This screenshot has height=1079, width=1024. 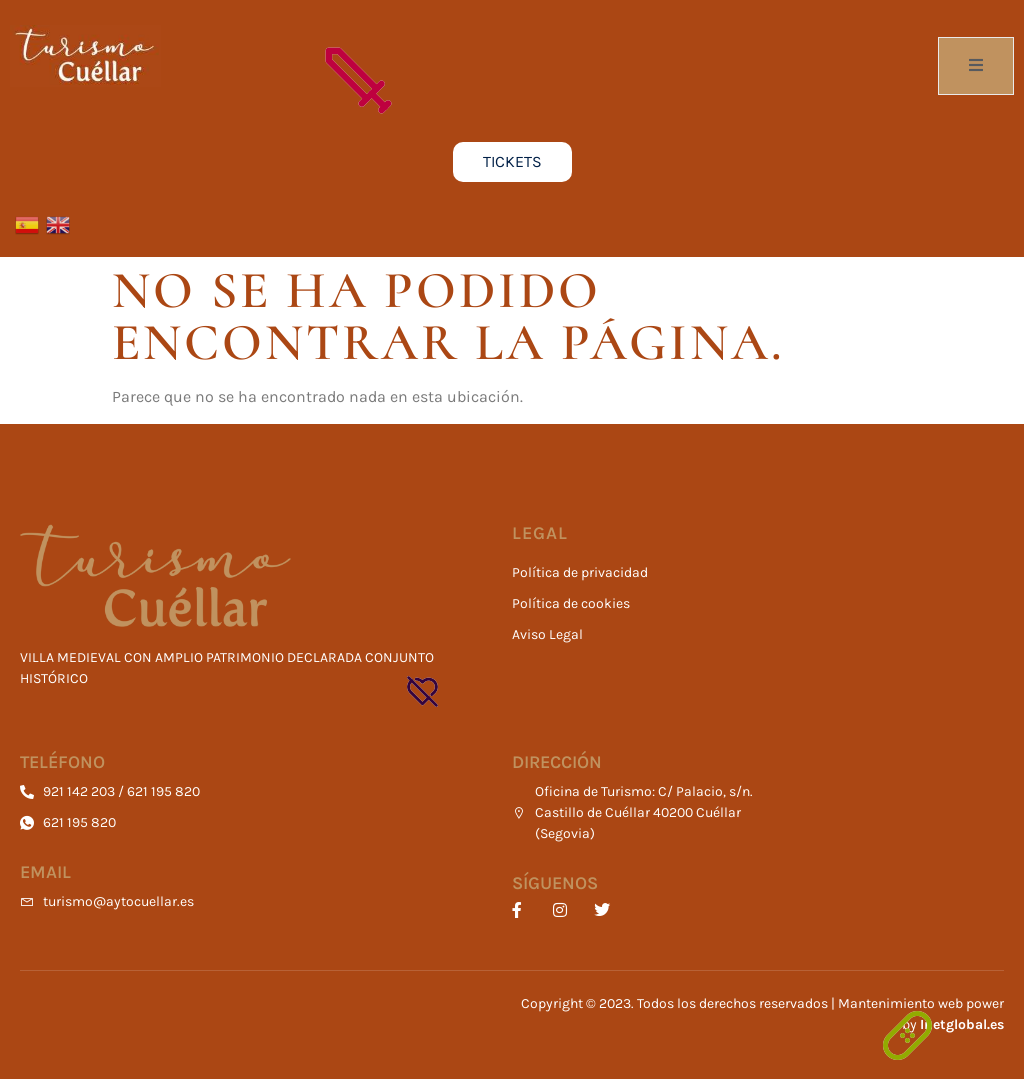 I want to click on access weapons or combat features, so click(x=358, y=80).